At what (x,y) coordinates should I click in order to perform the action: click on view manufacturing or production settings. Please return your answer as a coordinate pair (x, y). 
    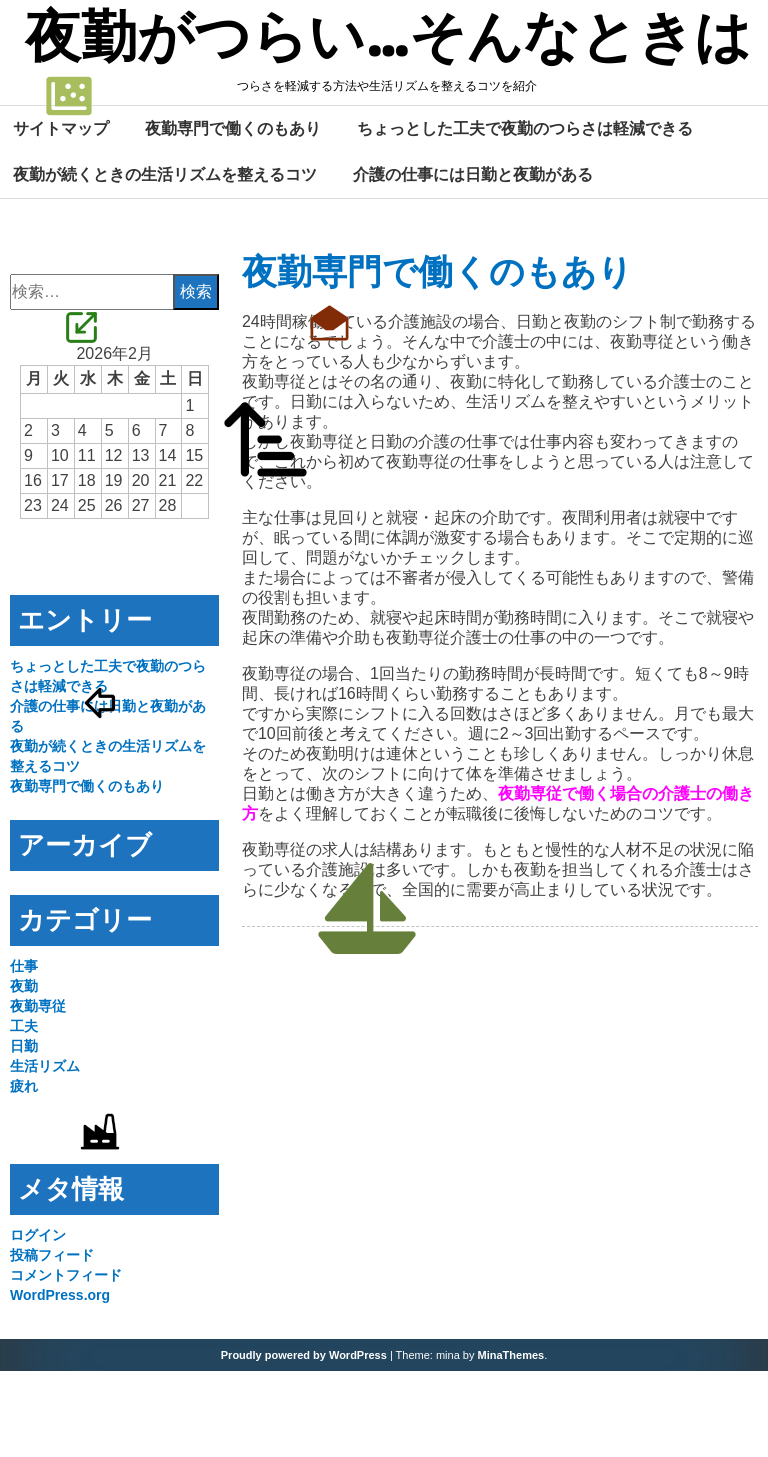
    Looking at the image, I should click on (100, 1133).